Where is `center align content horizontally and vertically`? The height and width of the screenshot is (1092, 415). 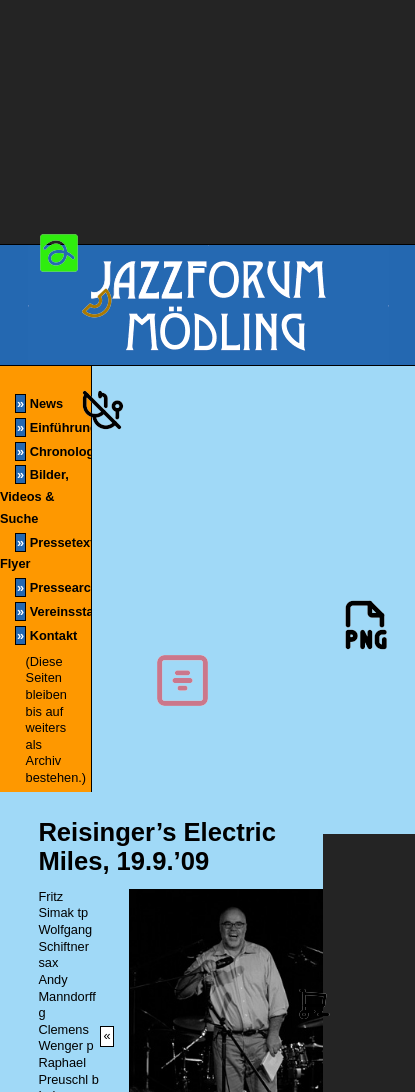 center align content horizontally and vertically is located at coordinates (182, 680).